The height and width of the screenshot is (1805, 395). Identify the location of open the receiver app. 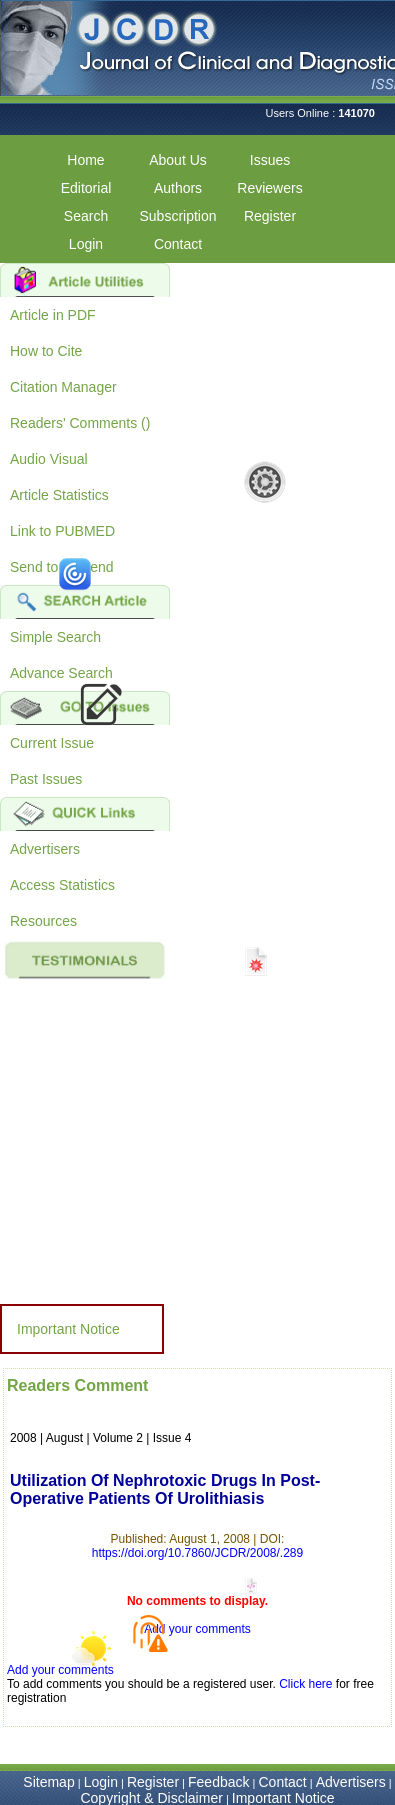
(75, 574).